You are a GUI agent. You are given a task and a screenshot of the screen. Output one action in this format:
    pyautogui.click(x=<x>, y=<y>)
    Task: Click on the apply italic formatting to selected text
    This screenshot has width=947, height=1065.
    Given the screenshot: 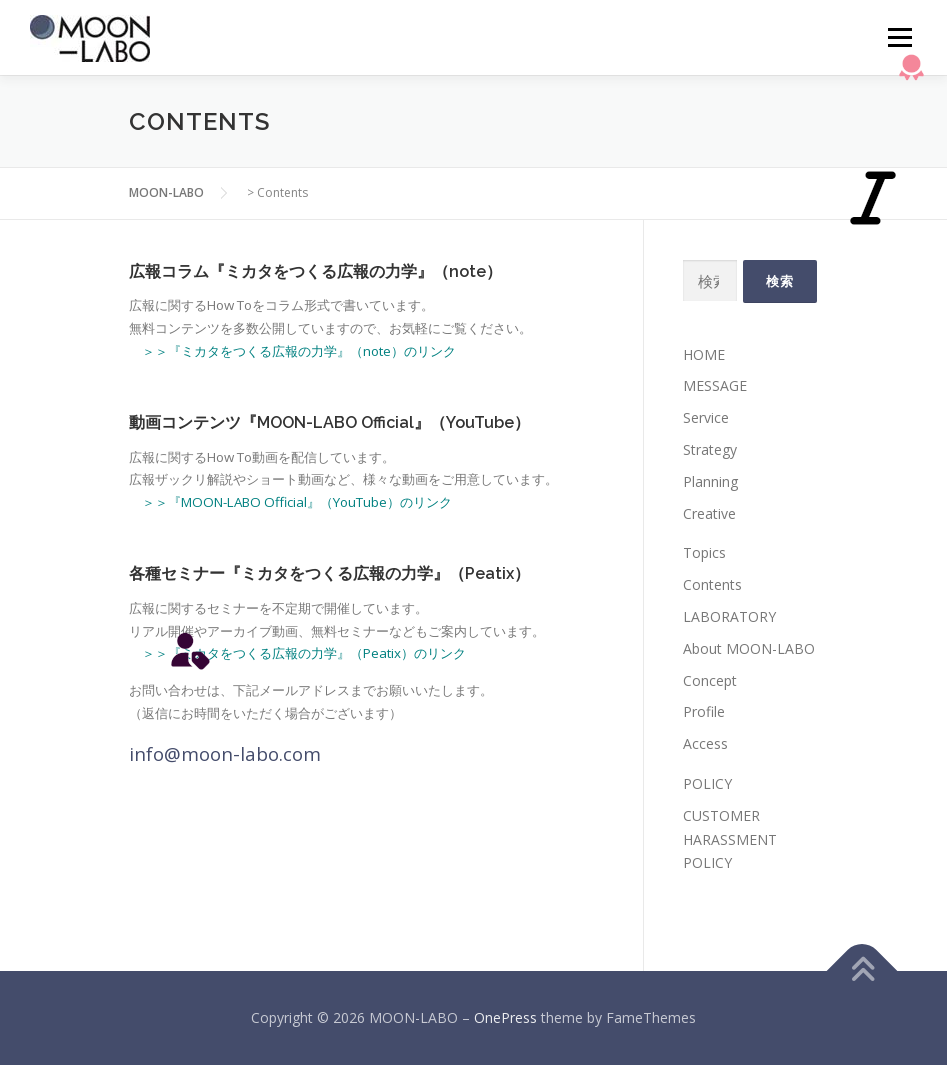 What is the action you would take?
    pyautogui.click(x=873, y=198)
    